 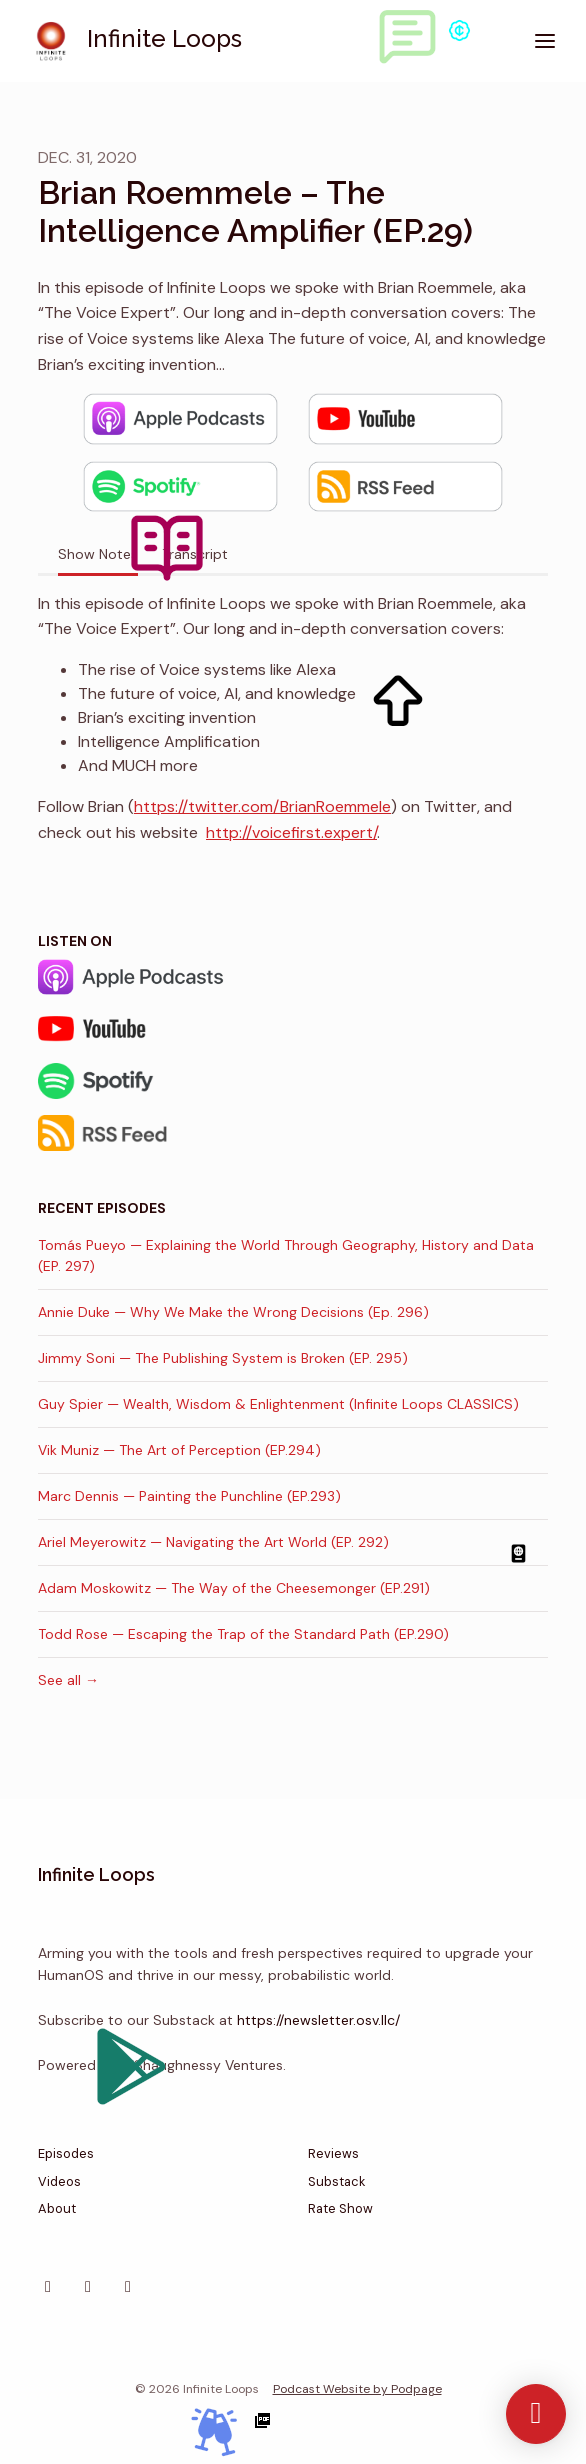 What do you see at coordinates (215, 2432) in the screenshot?
I see `celebrate an achievement or milestone` at bounding box center [215, 2432].